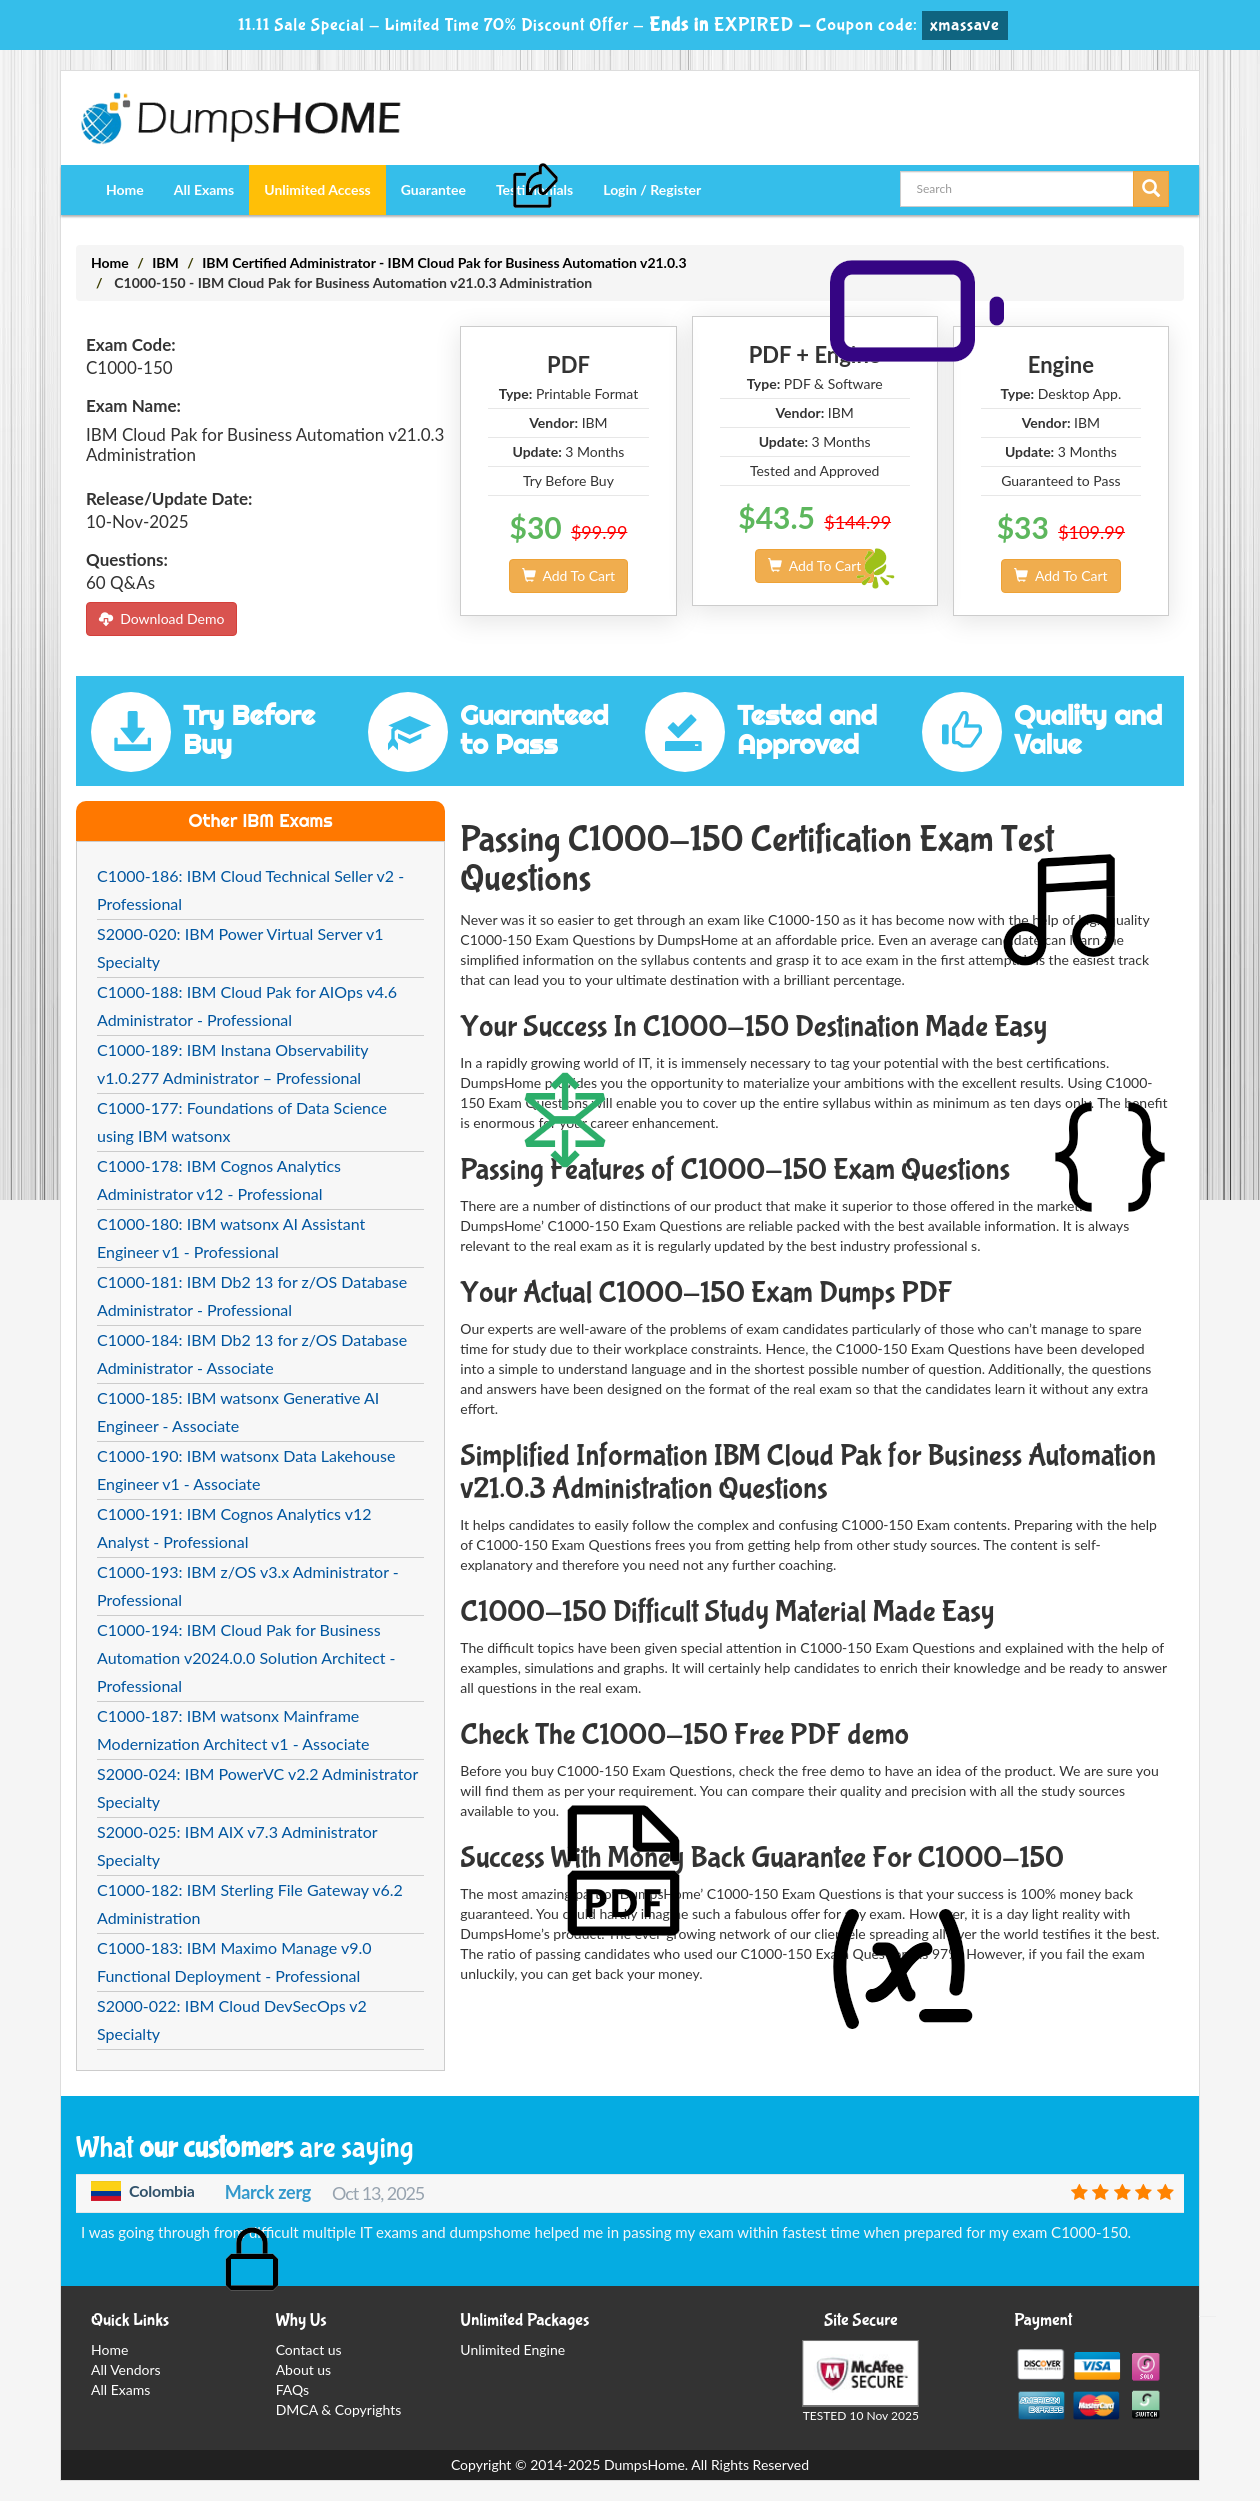 Image resolution: width=1260 pixels, height=2501 pixels. What do you see at coordinates (252, 2259) in the screenshot?
I see `indicates a locked or protected item` at bounding box center [252, 2259].